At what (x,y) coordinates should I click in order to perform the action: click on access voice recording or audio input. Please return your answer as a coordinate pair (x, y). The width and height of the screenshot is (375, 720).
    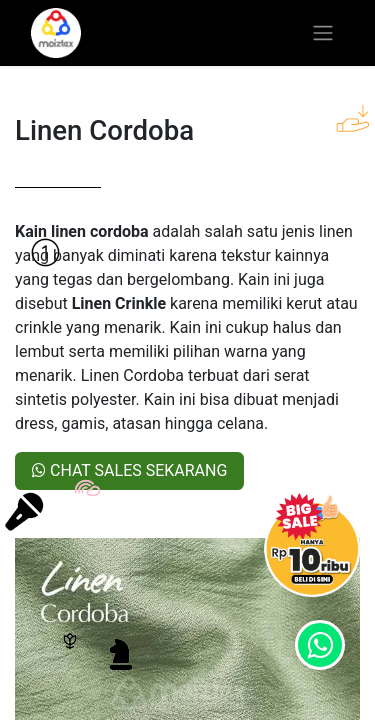
    Looking at the image, I should click on (23, 512).